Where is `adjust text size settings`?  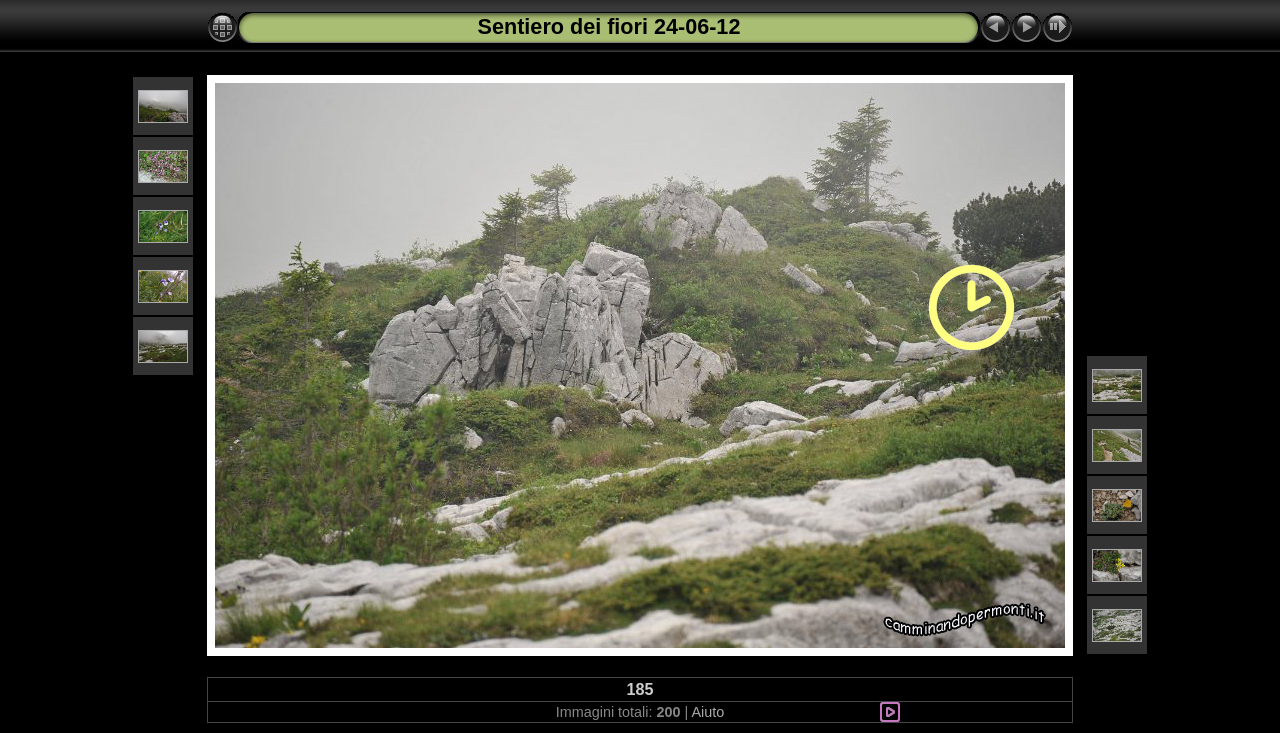
adjust text size settings is located at coordinates (1225, 196).